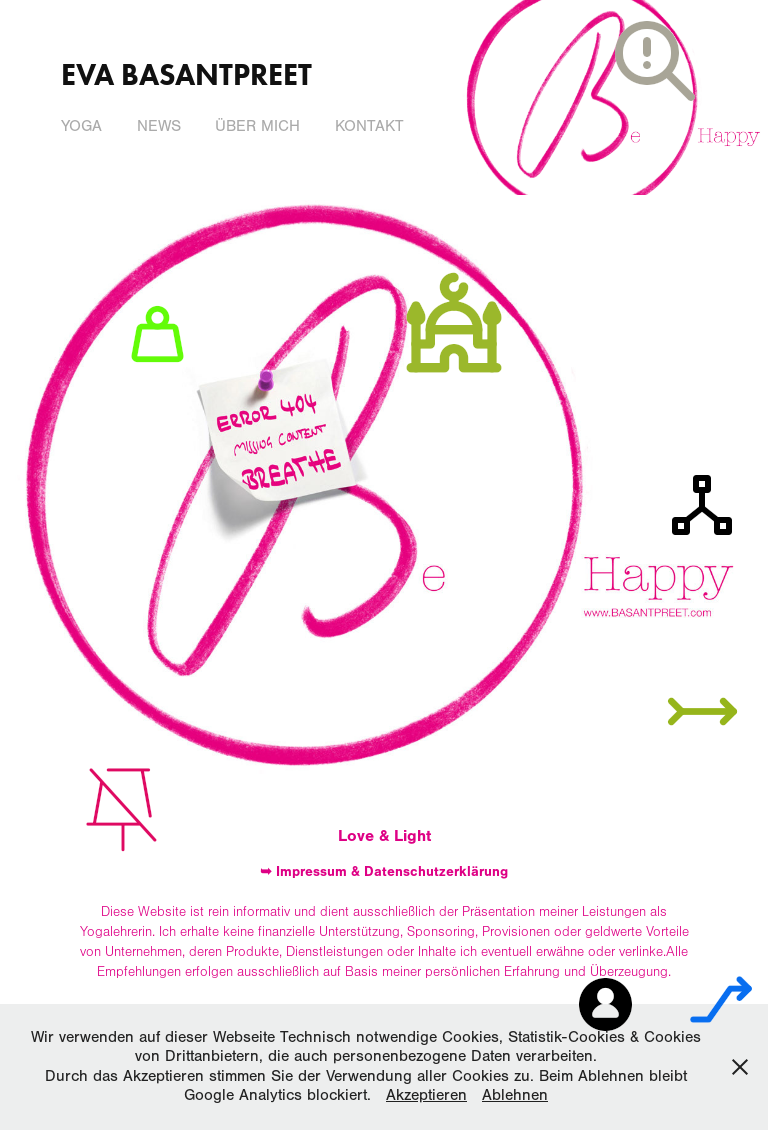  I want to click on continue to the next step, so click(702, 711).